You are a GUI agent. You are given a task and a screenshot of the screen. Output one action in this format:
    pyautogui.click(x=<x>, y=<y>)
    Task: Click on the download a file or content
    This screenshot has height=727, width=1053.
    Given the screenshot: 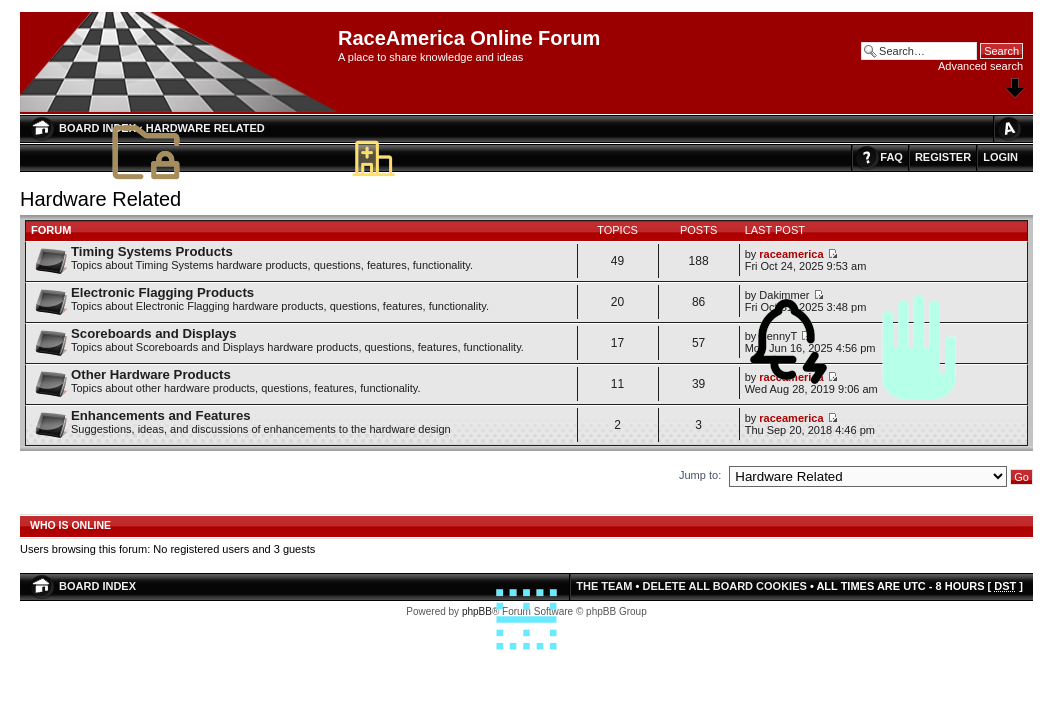 What is the action you would take?
    pyautogui.click(x=1015, y=88)
    